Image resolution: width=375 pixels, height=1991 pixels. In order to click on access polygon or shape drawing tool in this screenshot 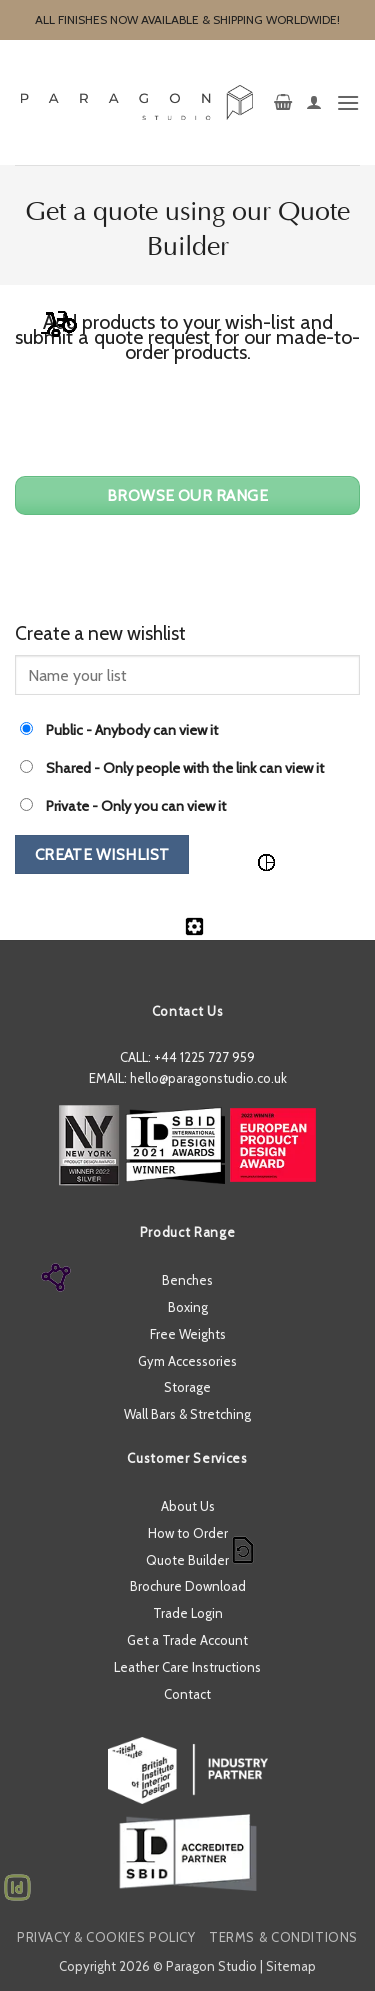, I will do `click(56, 1277)`.